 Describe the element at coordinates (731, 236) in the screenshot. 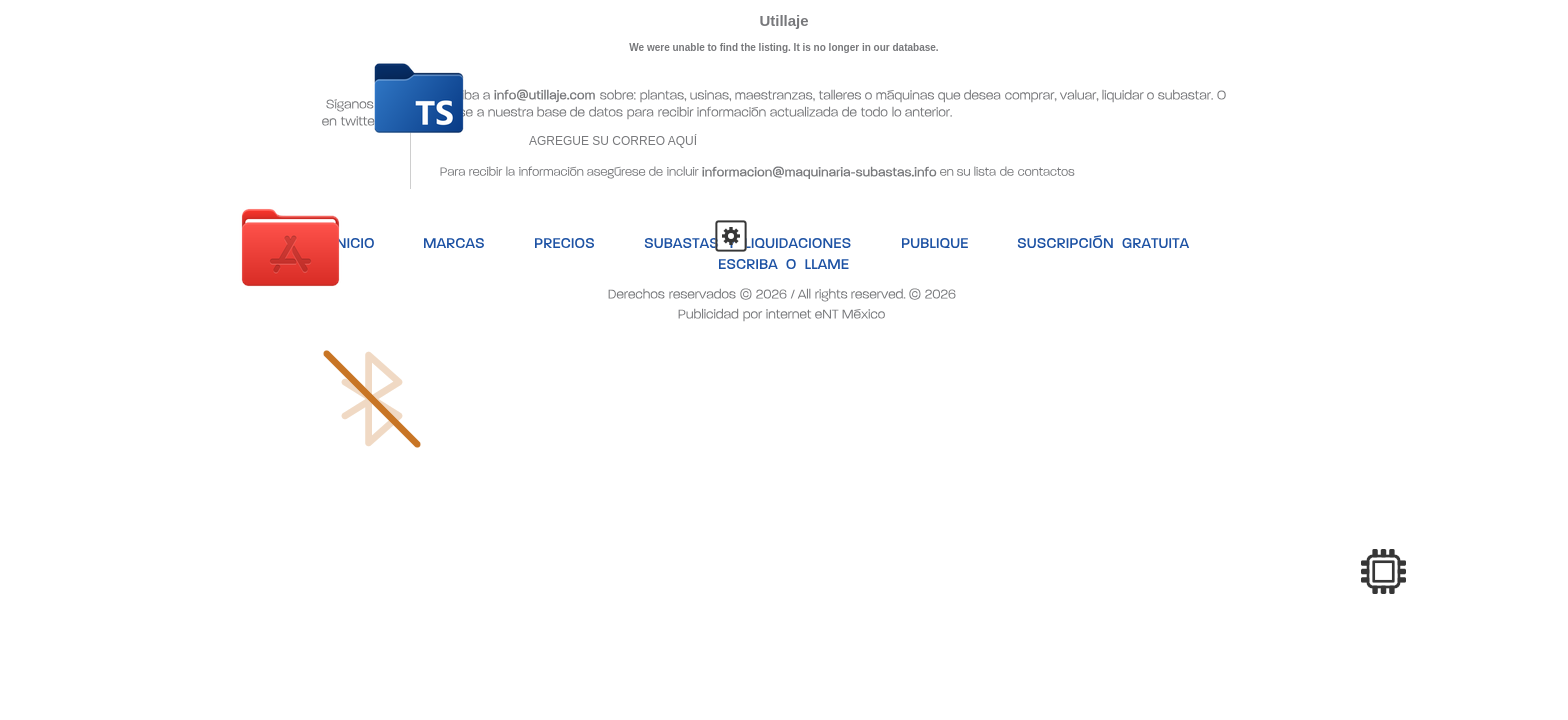

I see `access other applications or utilities` at that location.